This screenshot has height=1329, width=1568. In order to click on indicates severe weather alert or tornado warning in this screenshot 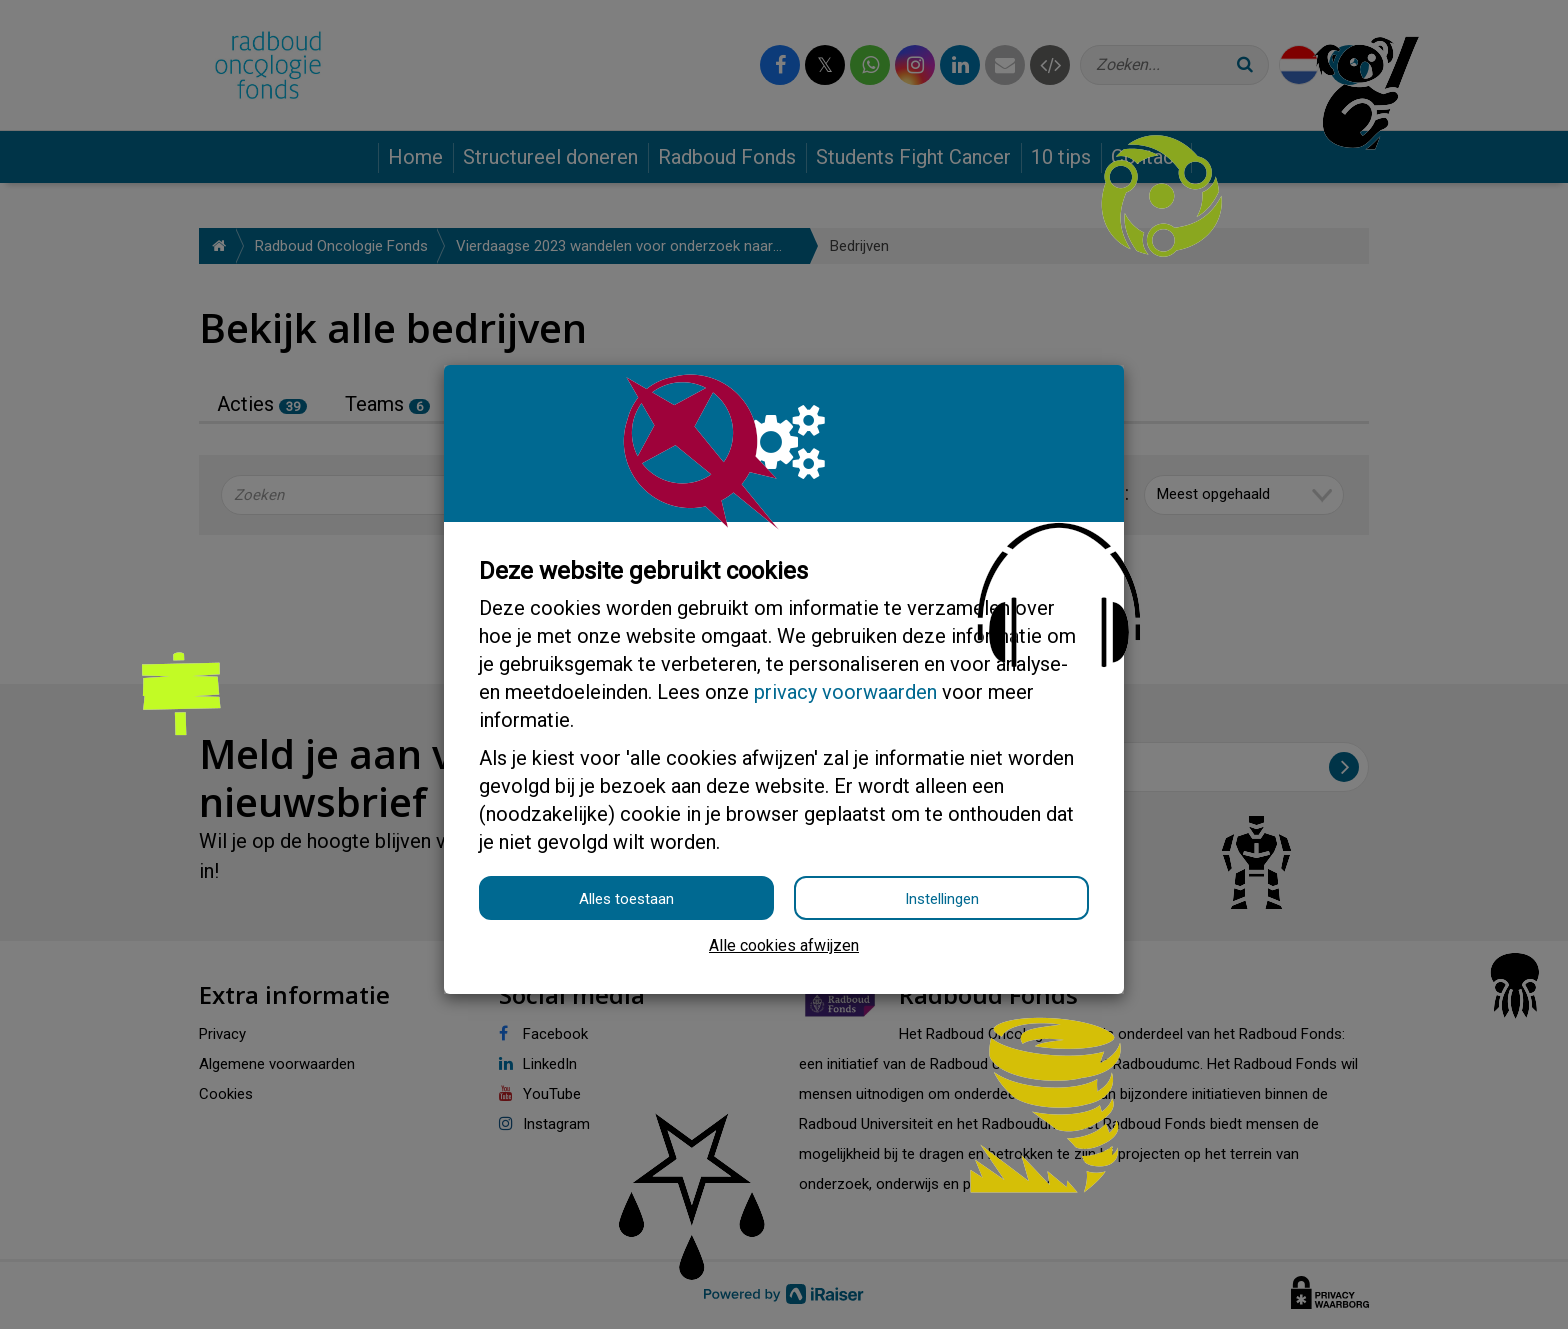, I will do `click(1058, 1105)`.